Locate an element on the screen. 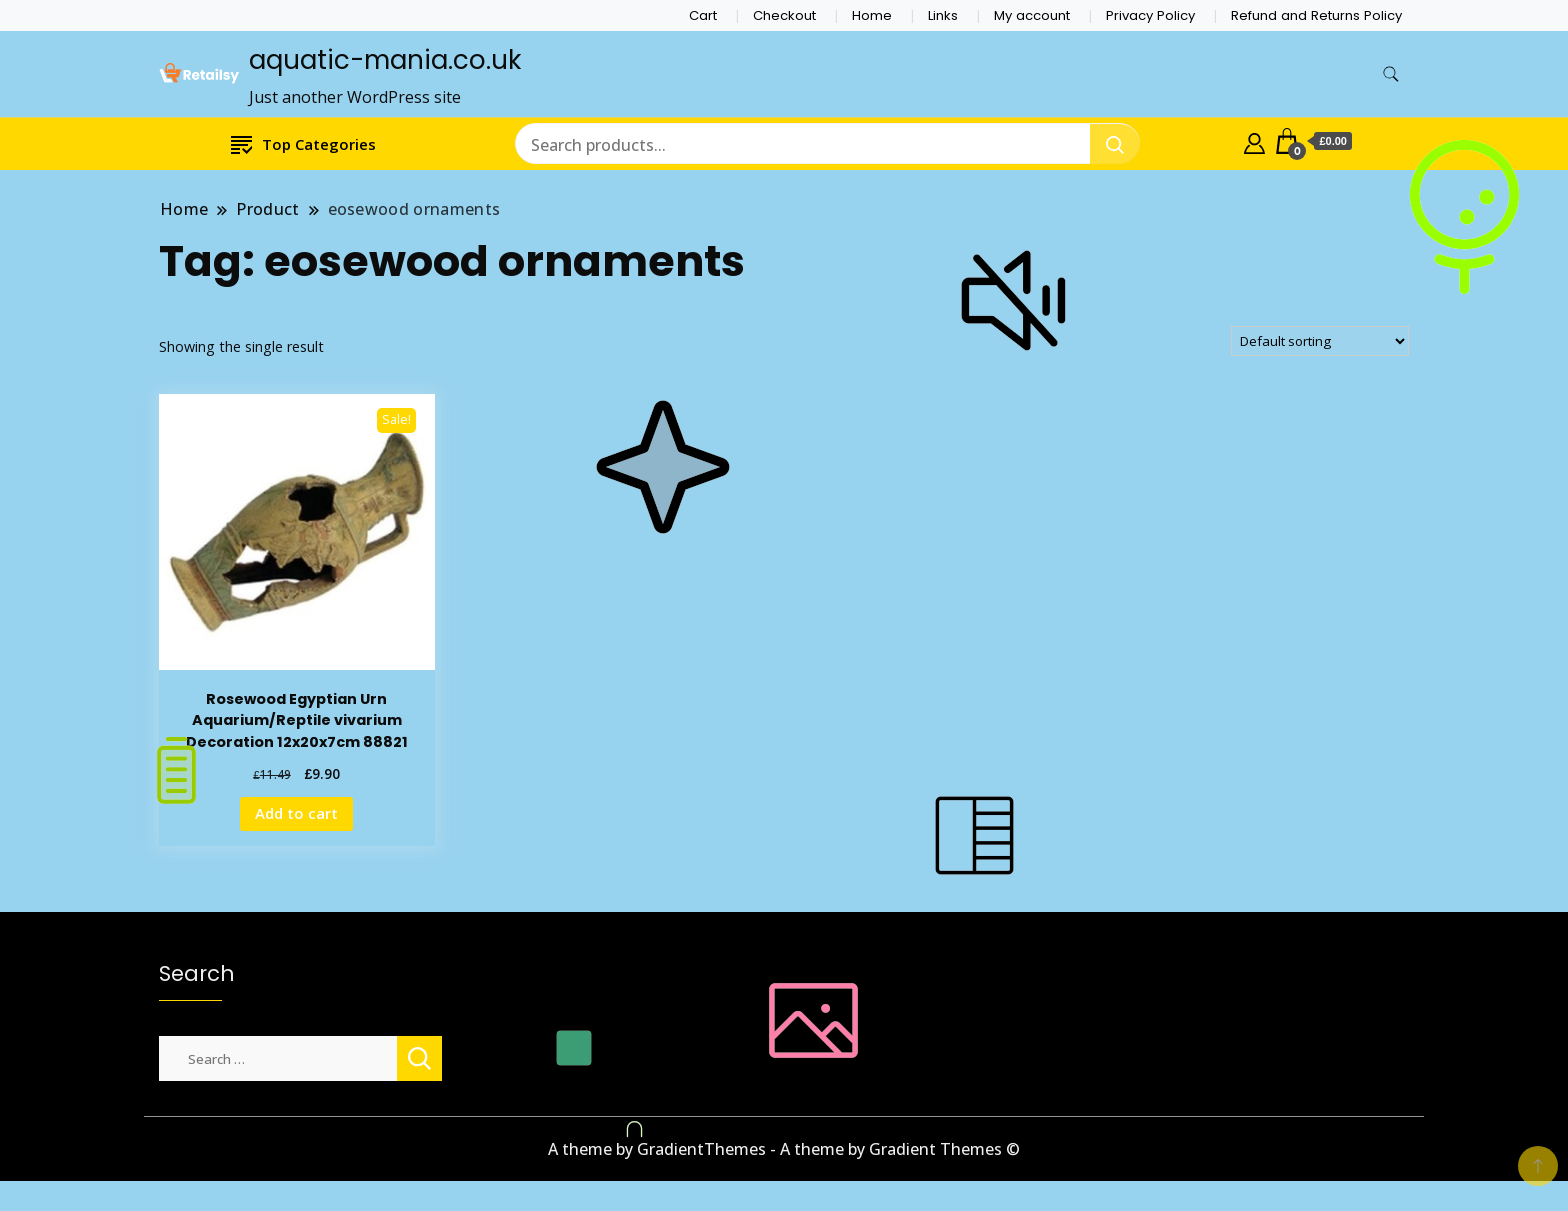 The image size is (1568, 1211). stop media playback is located at coordinates (574, 1048).